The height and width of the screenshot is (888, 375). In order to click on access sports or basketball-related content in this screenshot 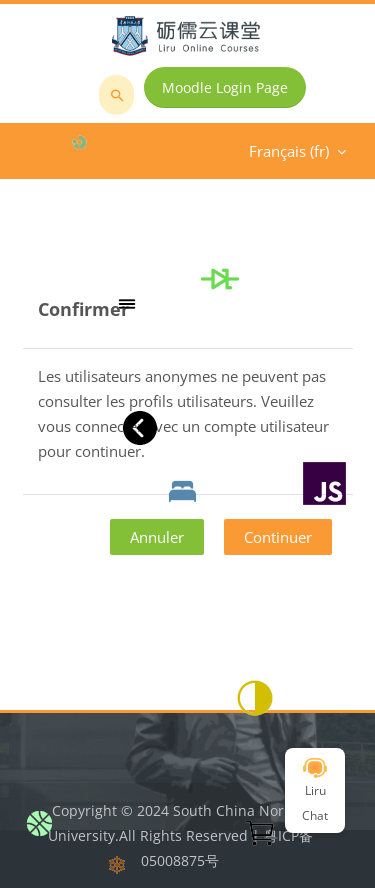, I will do `click(39, 823)`.